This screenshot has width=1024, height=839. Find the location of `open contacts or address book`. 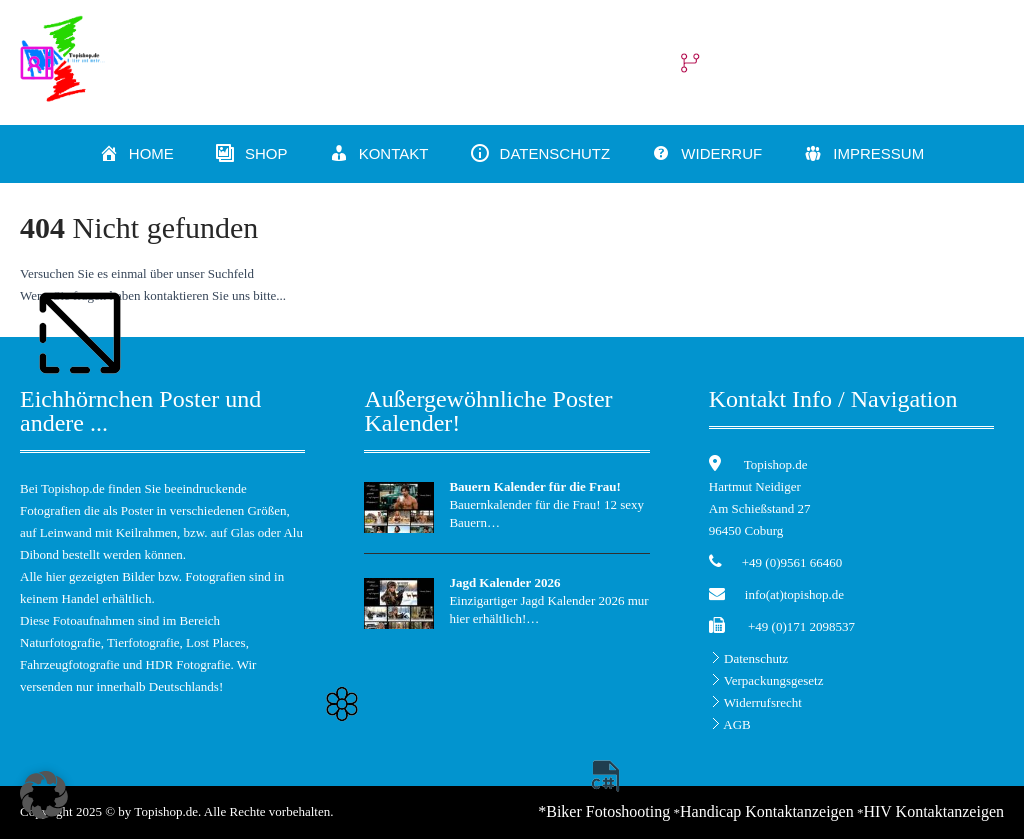

open contacts or address book is located at coordinates (37, 63).